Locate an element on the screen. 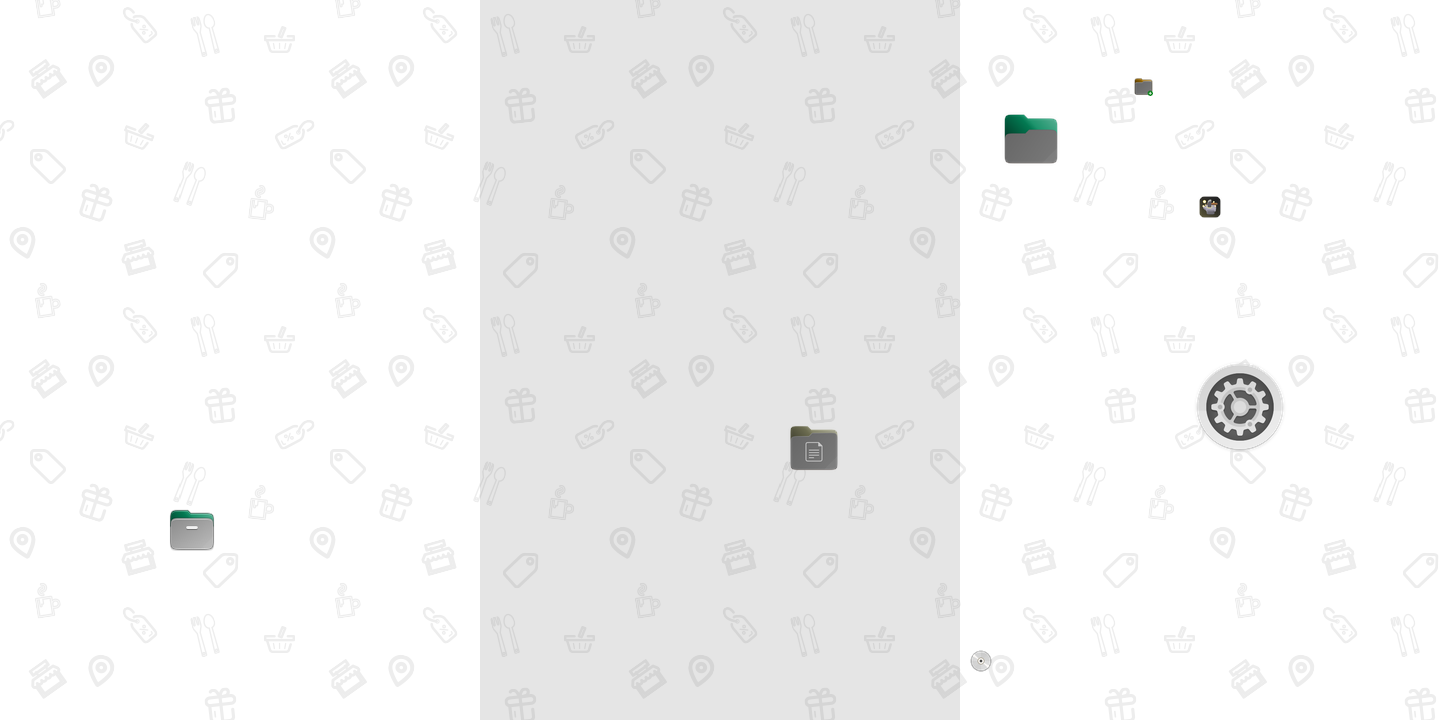 Image resolution: width=1440 pixels, height=720 pixels. access DVD-RAM drive or disc is located at coordinates (981, 661).